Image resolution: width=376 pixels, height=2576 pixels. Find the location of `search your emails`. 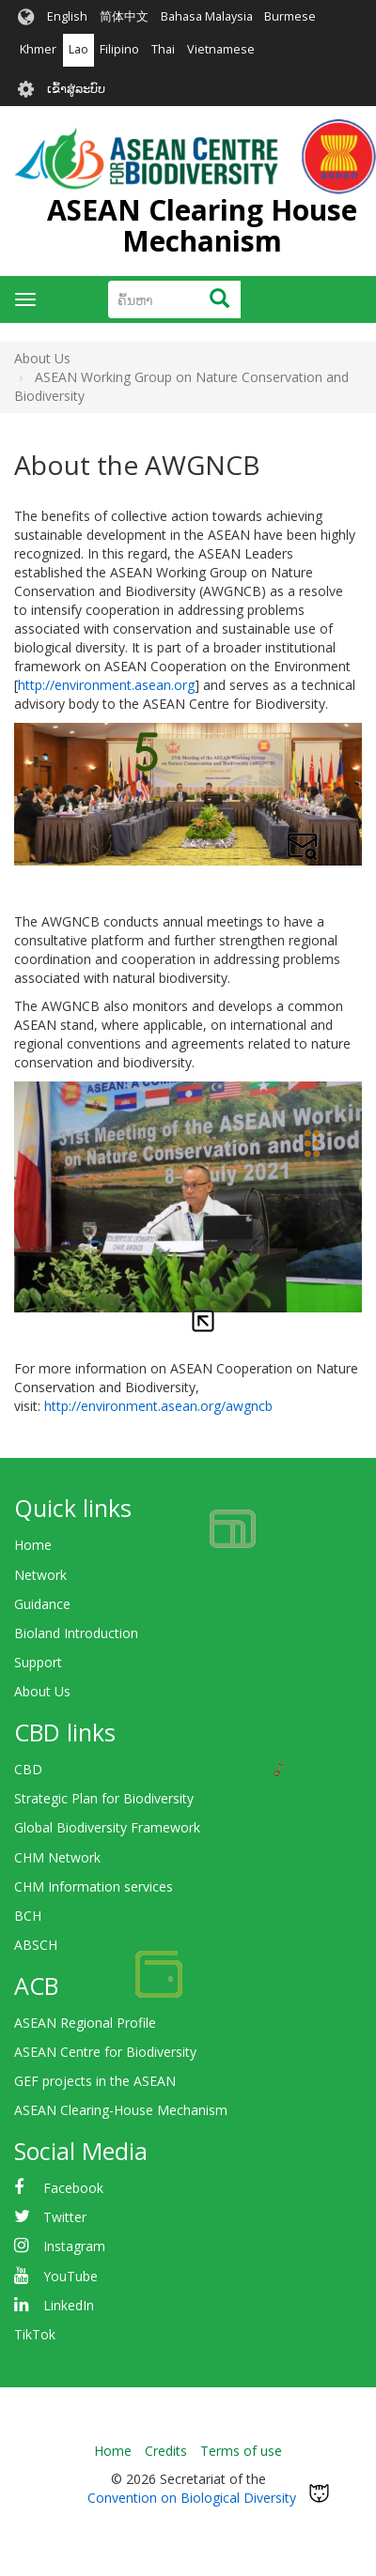

search your emails is located at coordinates (302, 845).